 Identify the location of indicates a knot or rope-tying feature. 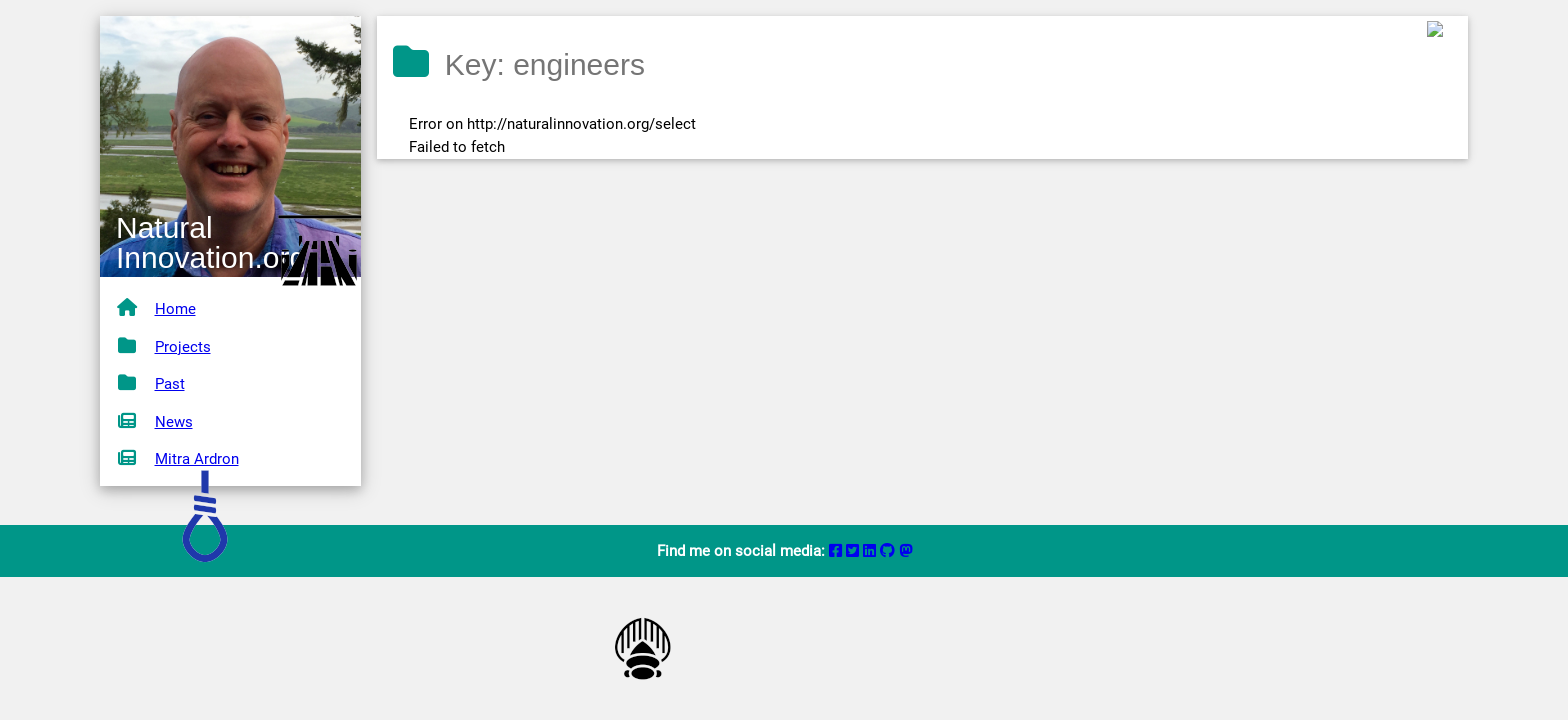
(205, 516).